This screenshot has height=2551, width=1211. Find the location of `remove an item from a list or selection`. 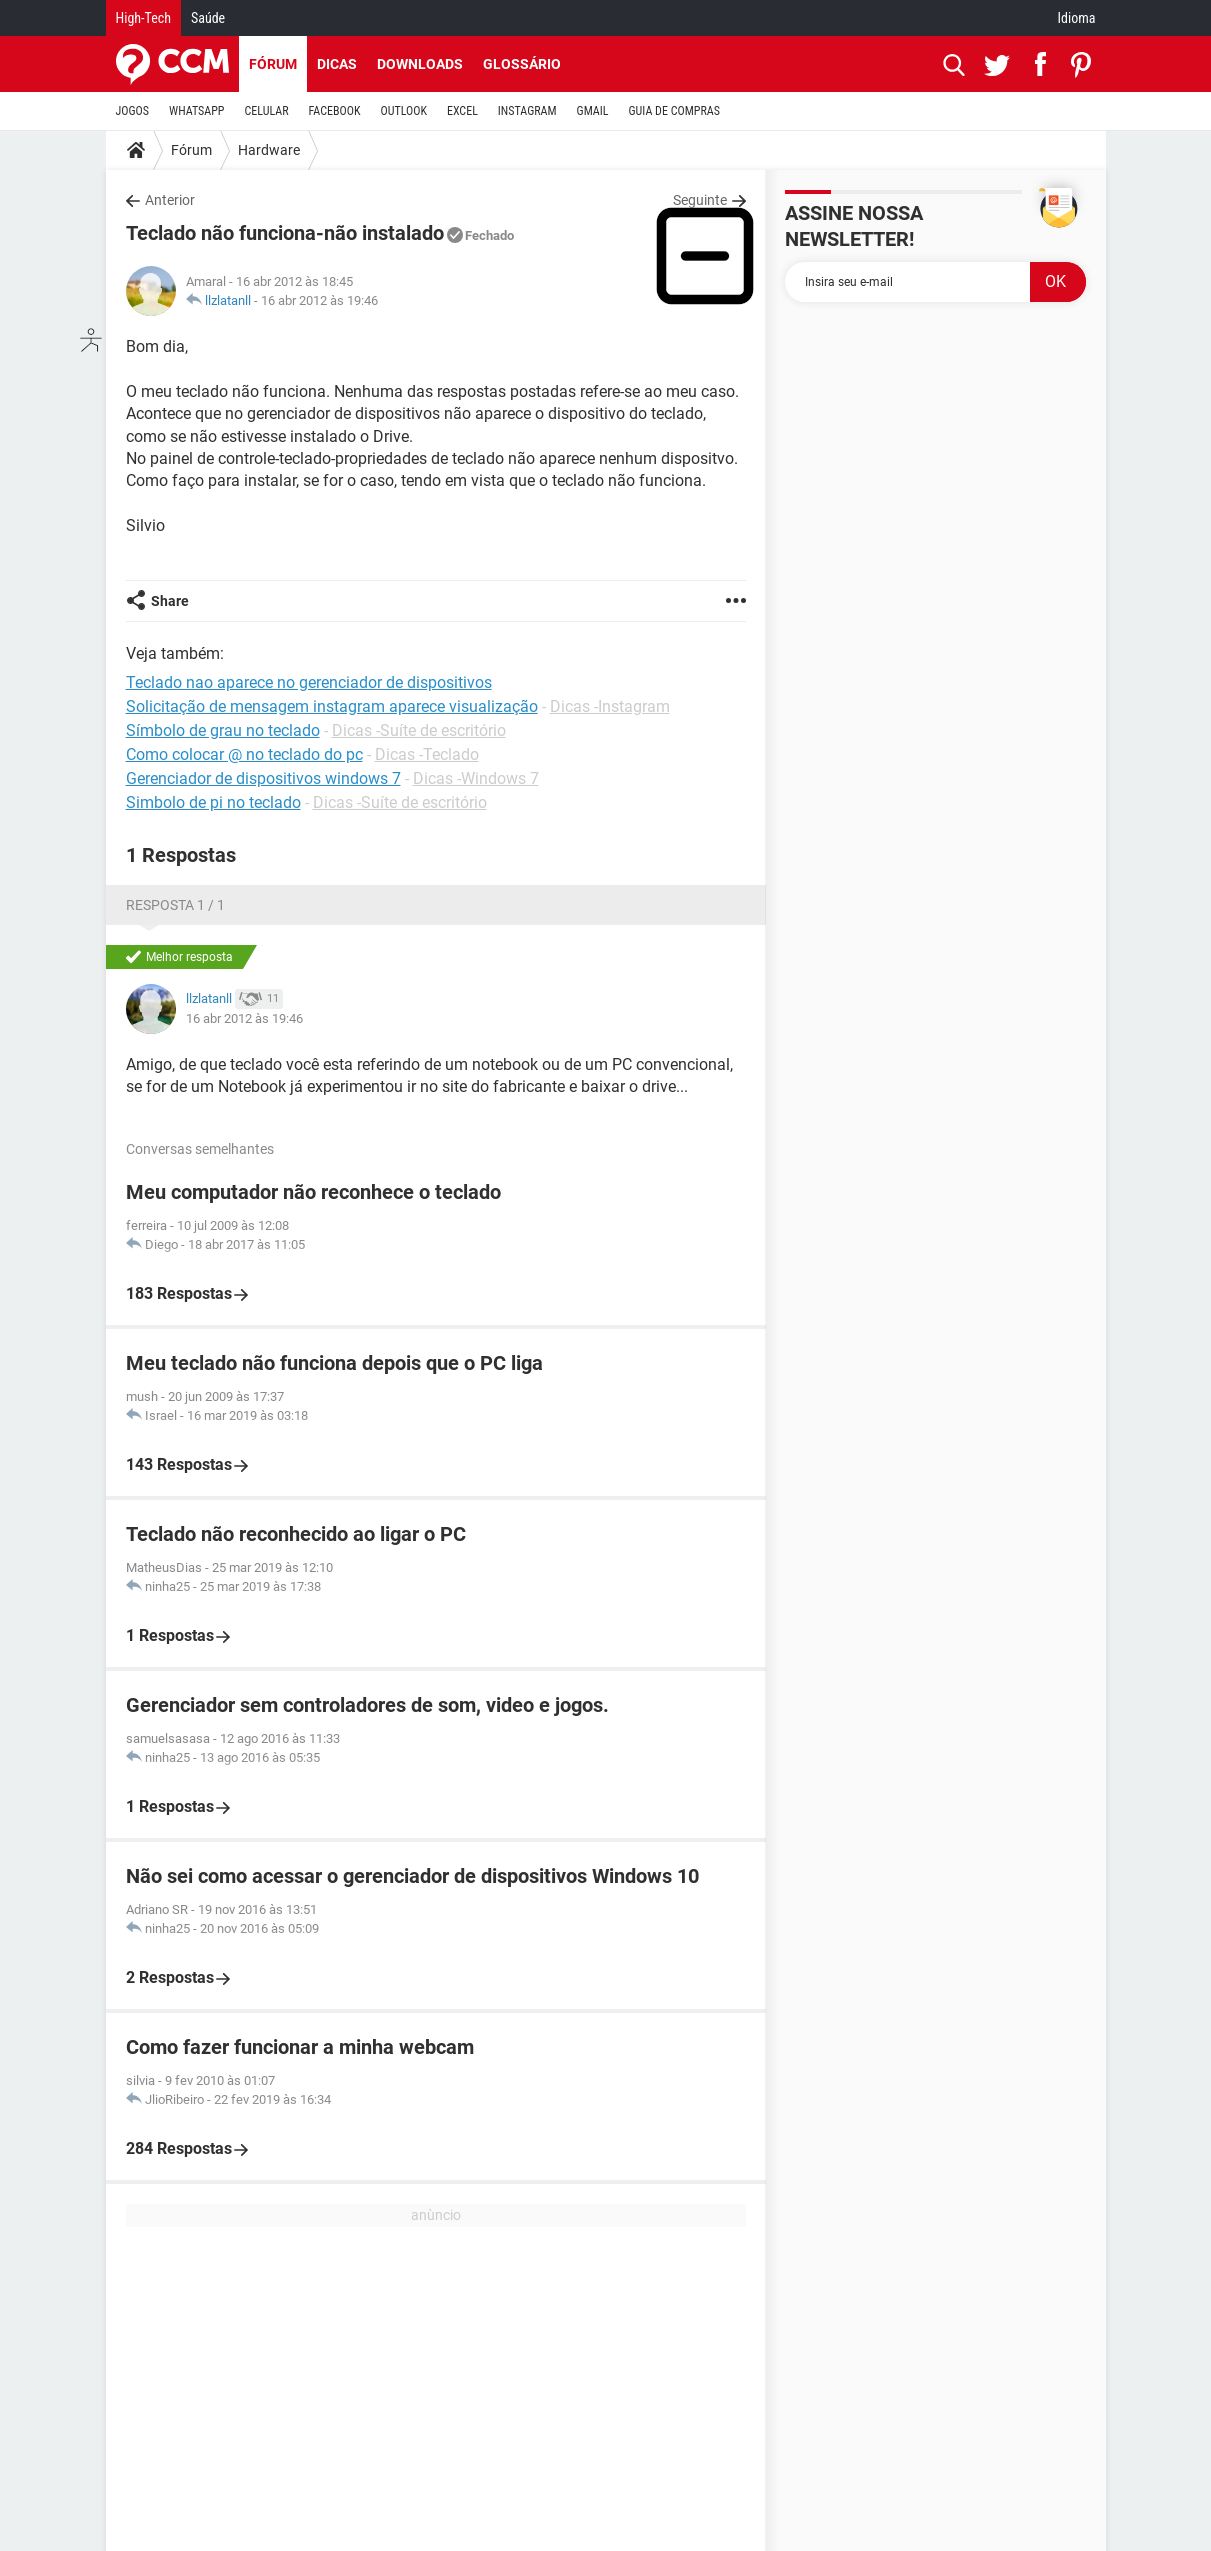

remove an item from a list or selection is located at coordinates (705, 256).